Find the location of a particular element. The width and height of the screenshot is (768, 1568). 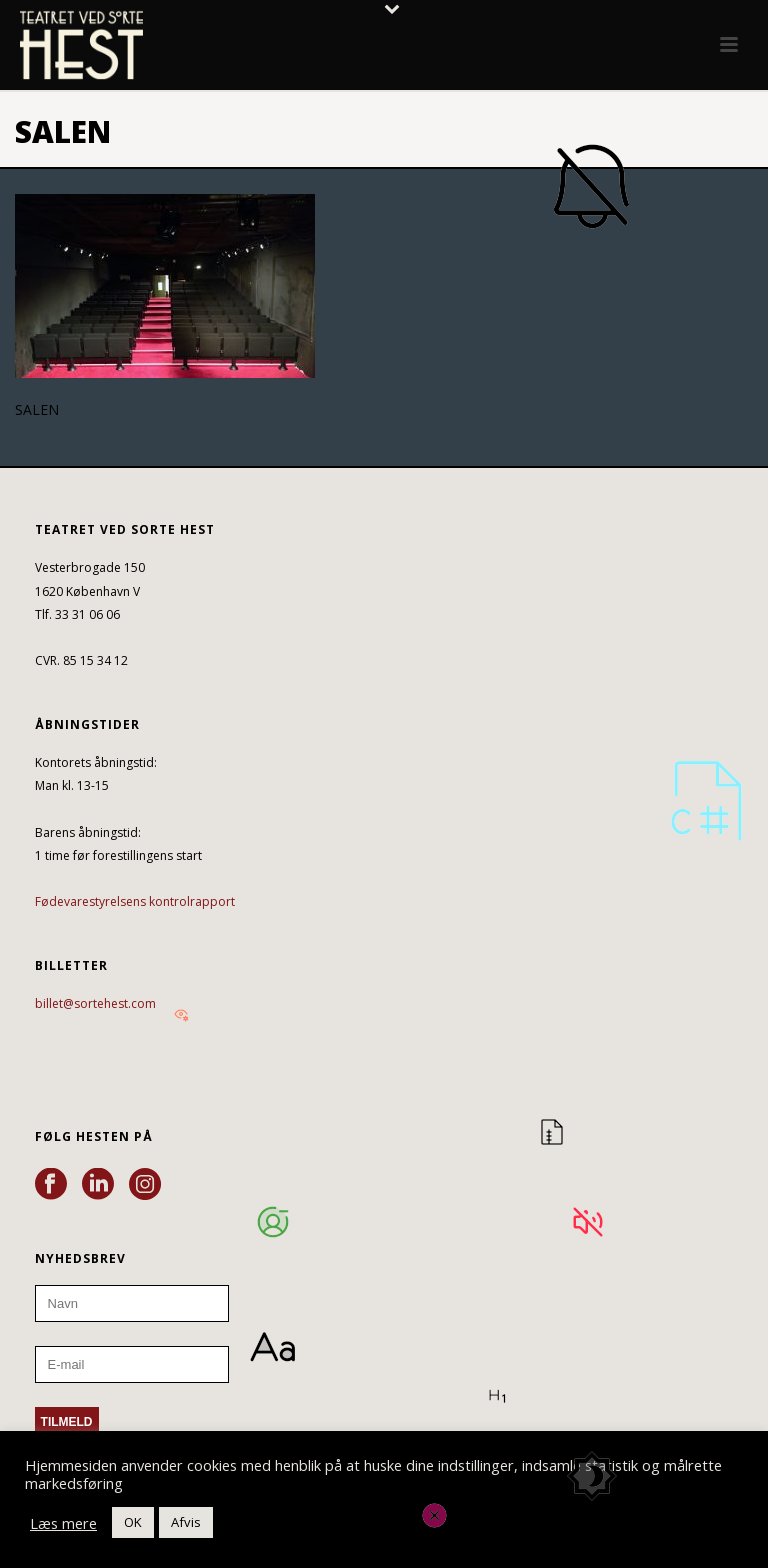

open a C# source code file is located at coordinates (708, 801).